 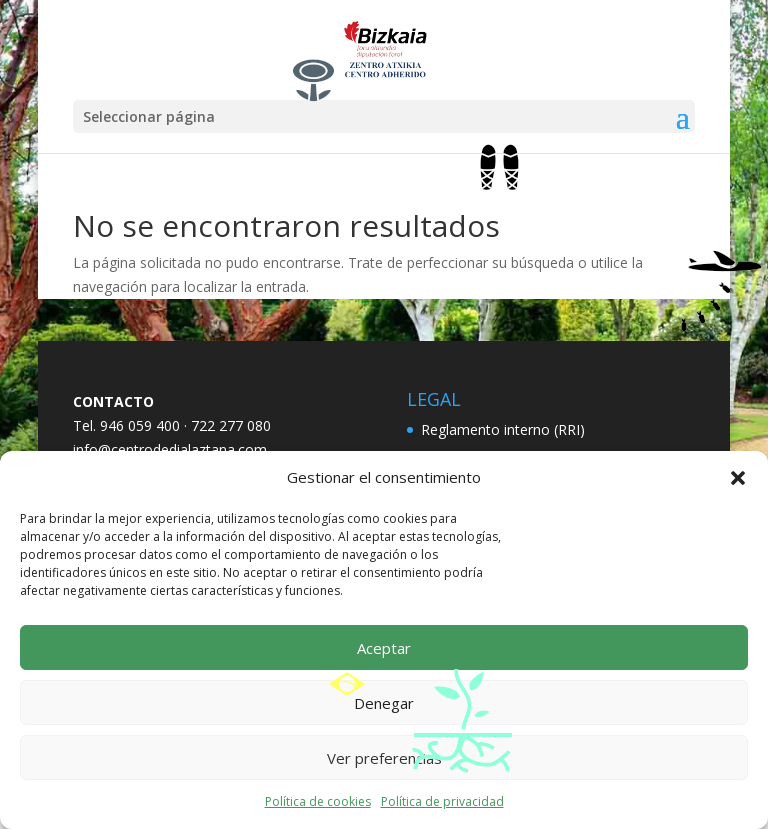 What do you see at coordinates (721, 291) in the screenshot?
I see `activate area-of-effect attack ability` at bounding box center [721, 291].